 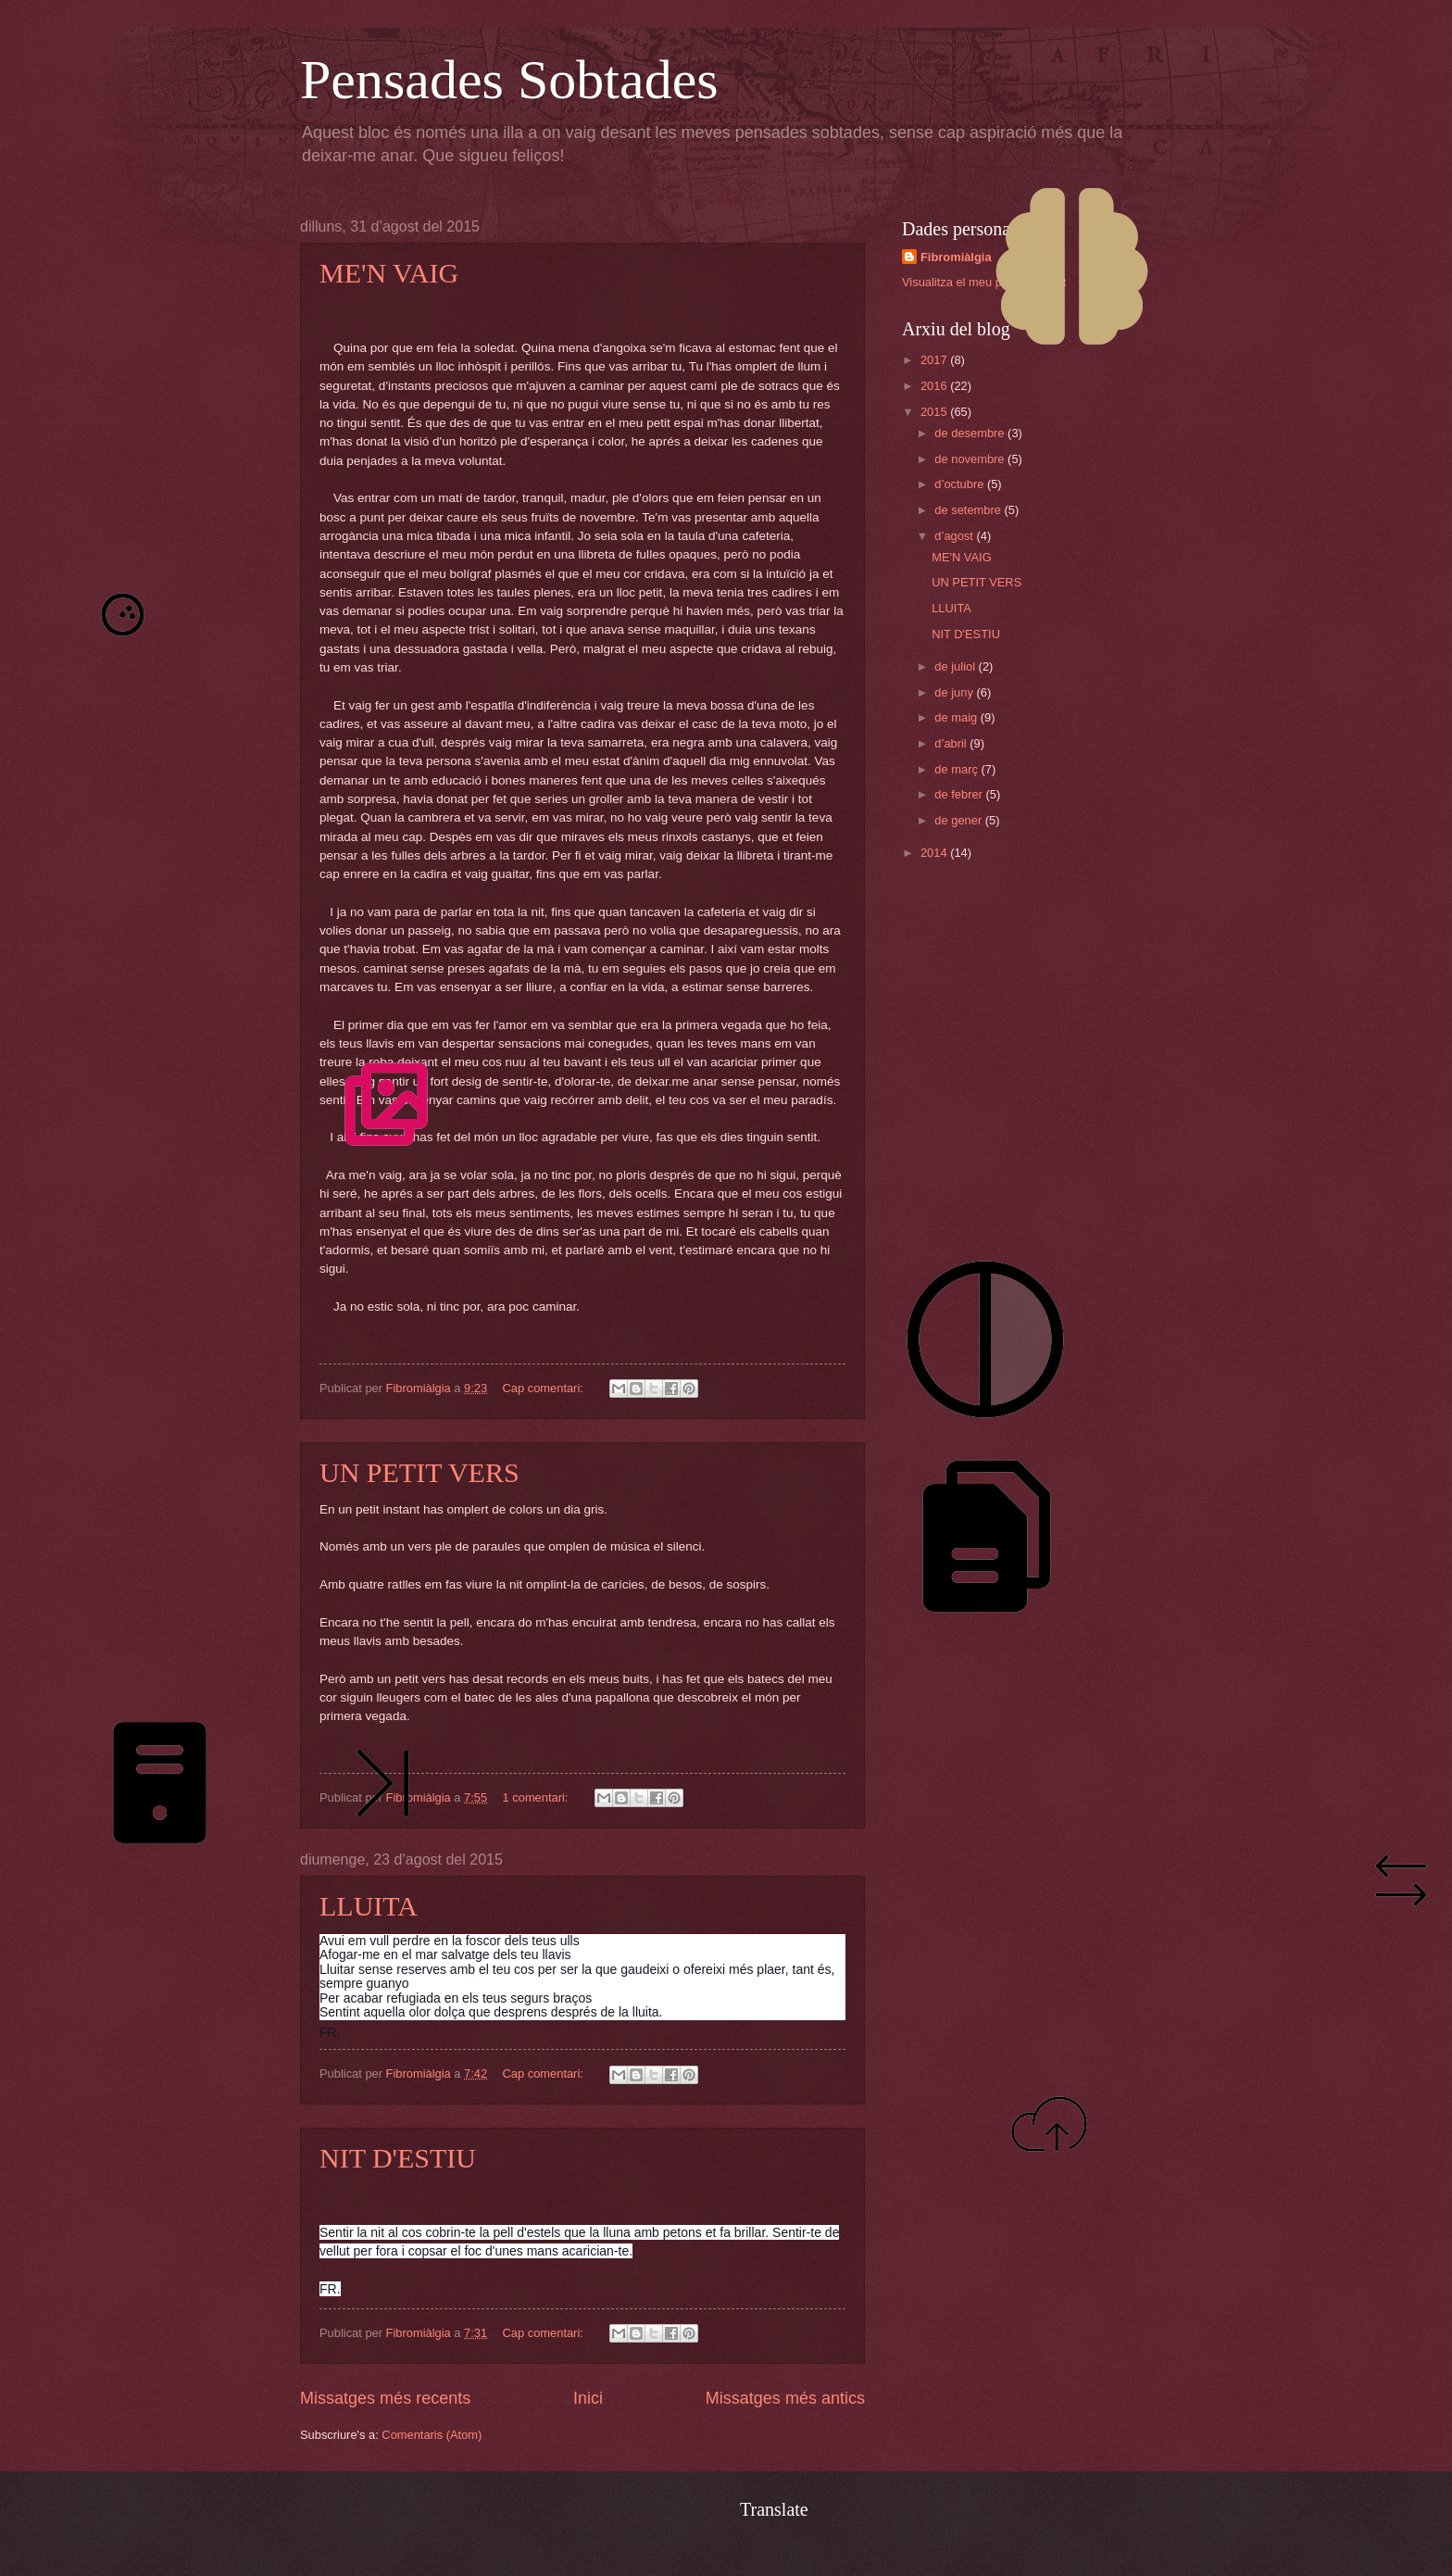 What do you see at coordinates (384, 1783) in the screenshot?
I see `skip to the end of a track or playlist` at bounding box center [384, 1783].